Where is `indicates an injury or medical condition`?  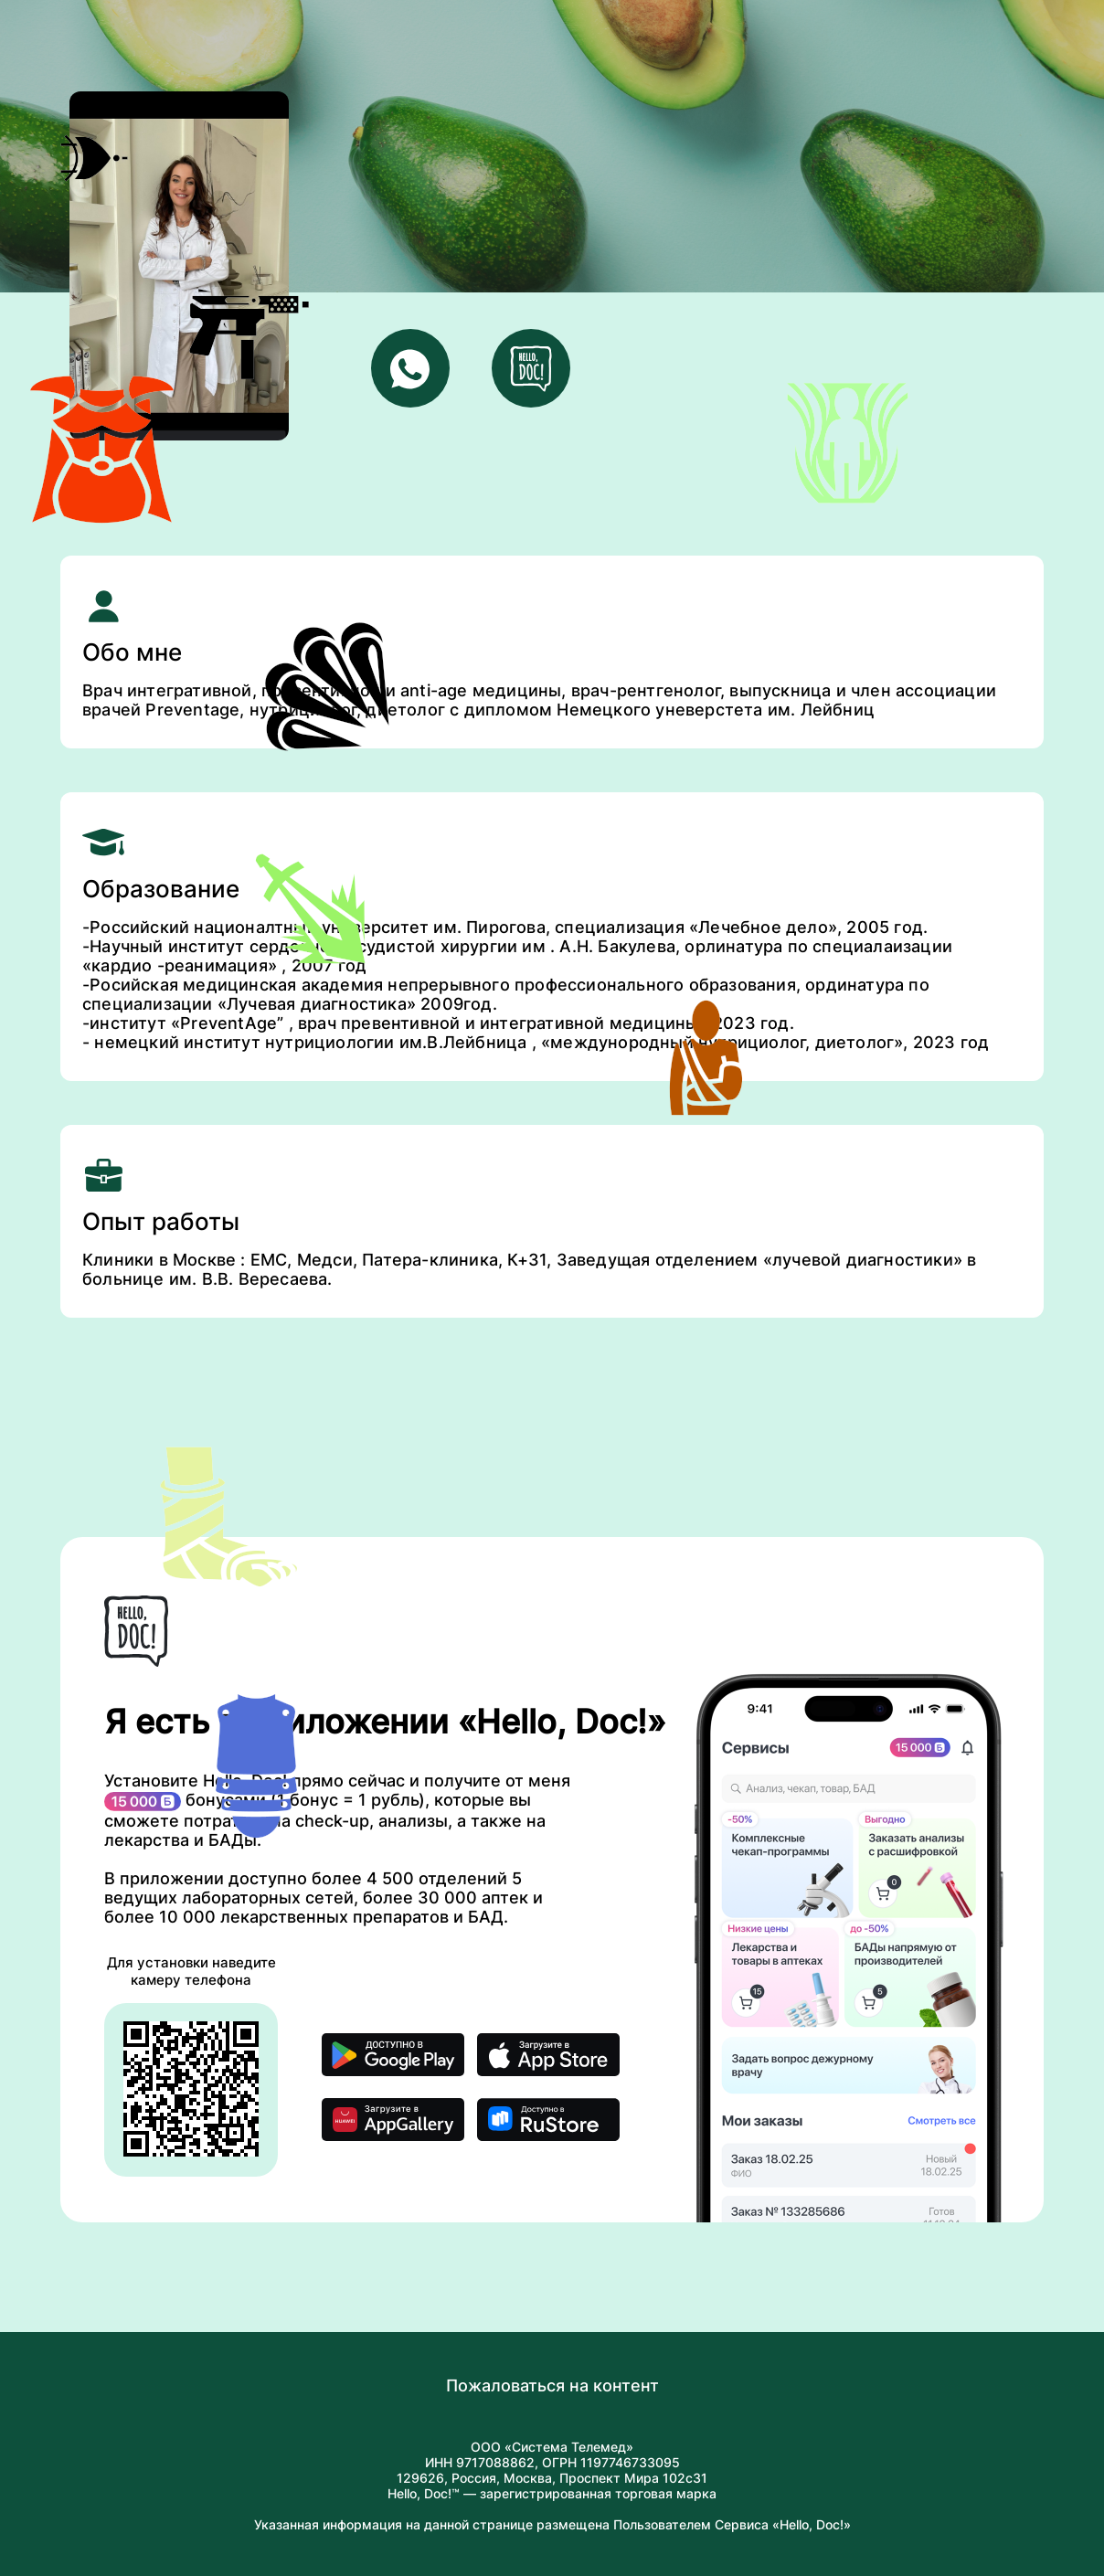
indicates an injury or medical condition is located at coordinates (706, 1057).